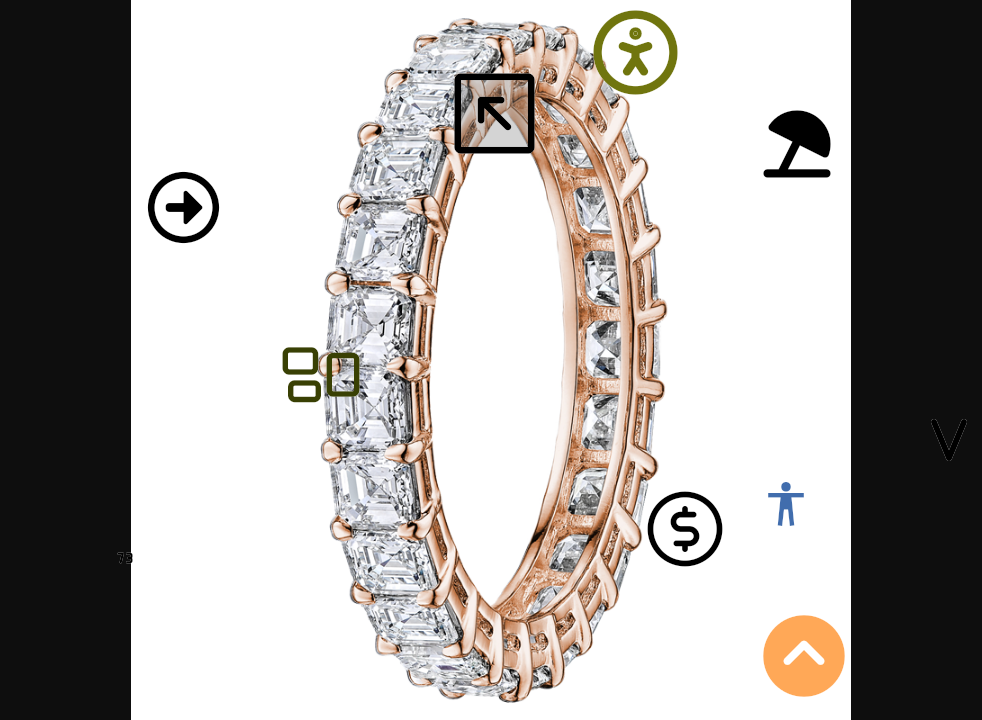  Describe the element at coordinates (321, 372) in the screenshot. I see `view grouped elements or layouts` at that location.